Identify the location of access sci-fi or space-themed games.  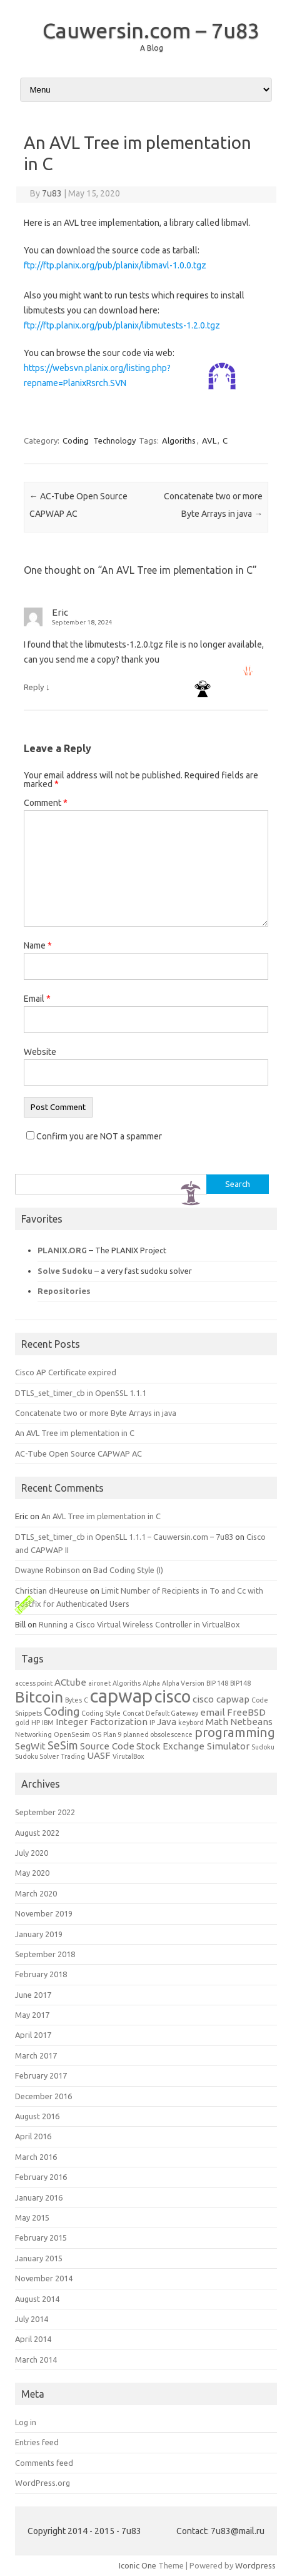
(203, 689).